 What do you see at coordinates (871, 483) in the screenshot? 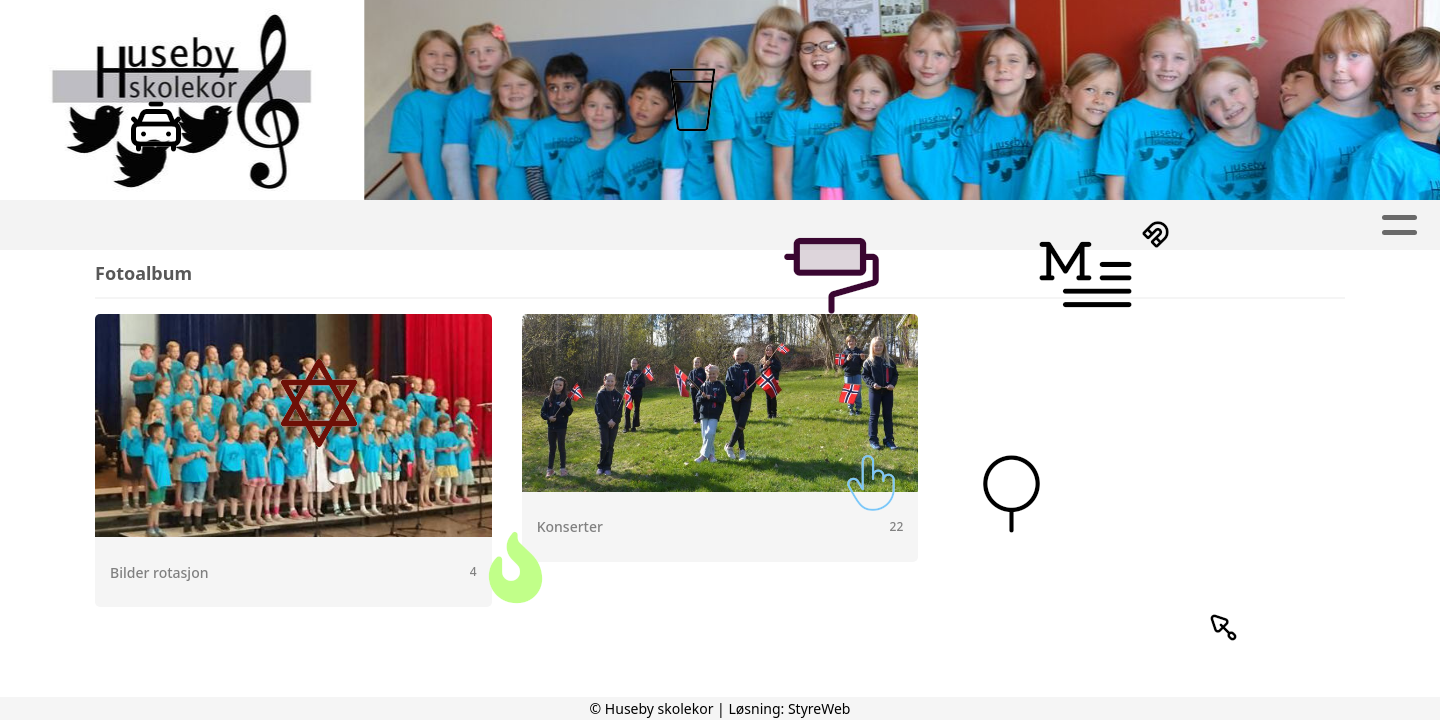
I see `tap or click to select an item` at bounding box center [871, 483].